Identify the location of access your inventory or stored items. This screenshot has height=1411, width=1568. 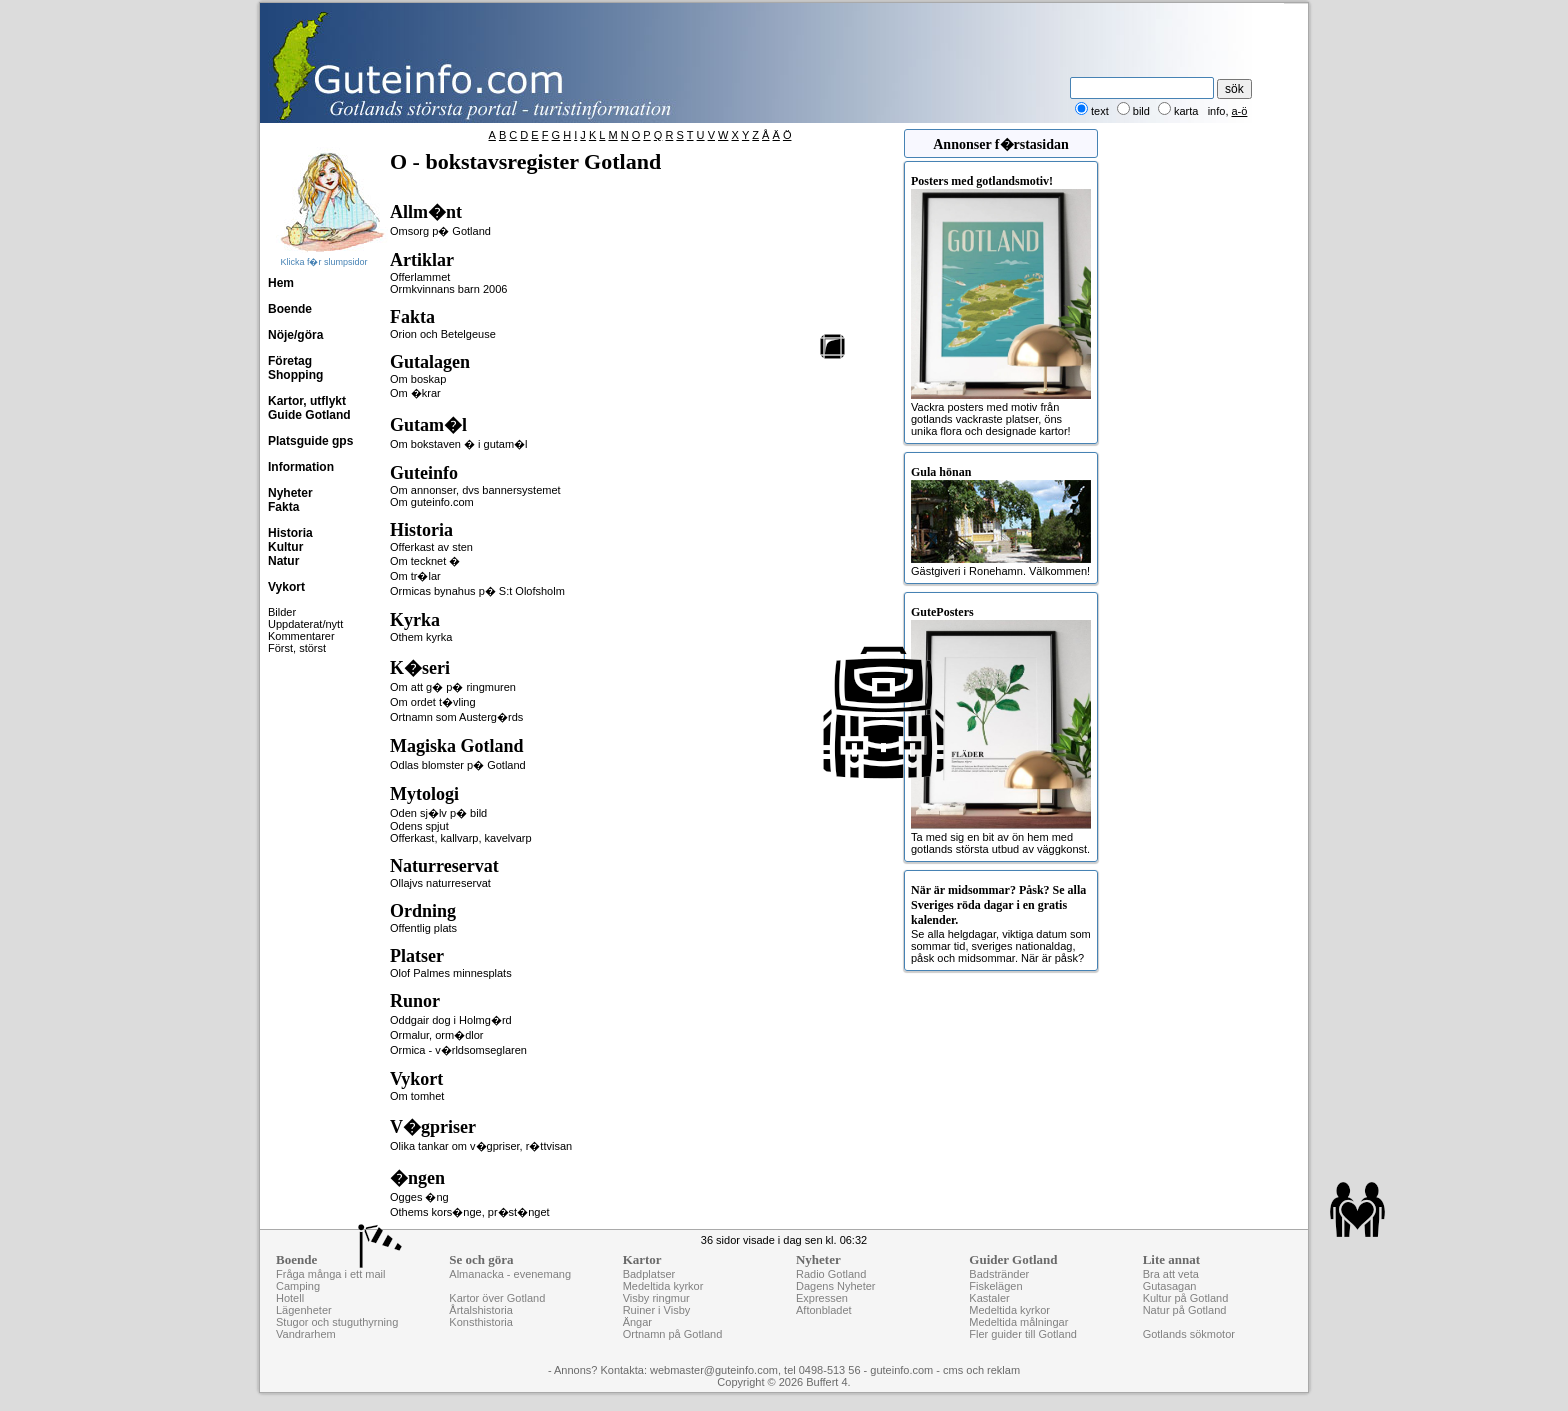
(883, 712).